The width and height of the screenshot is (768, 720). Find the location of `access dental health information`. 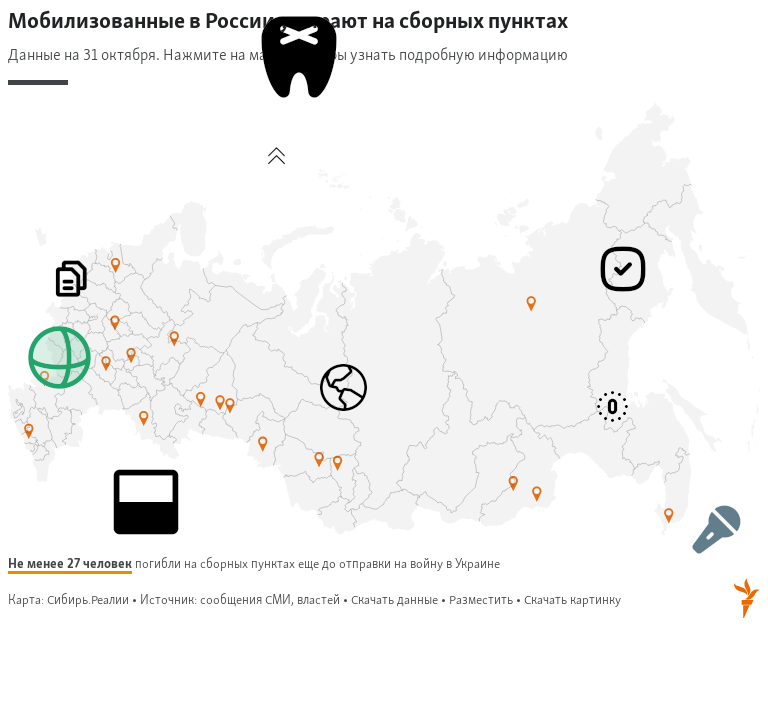

access dental health information is located at coordinates (299, 57).